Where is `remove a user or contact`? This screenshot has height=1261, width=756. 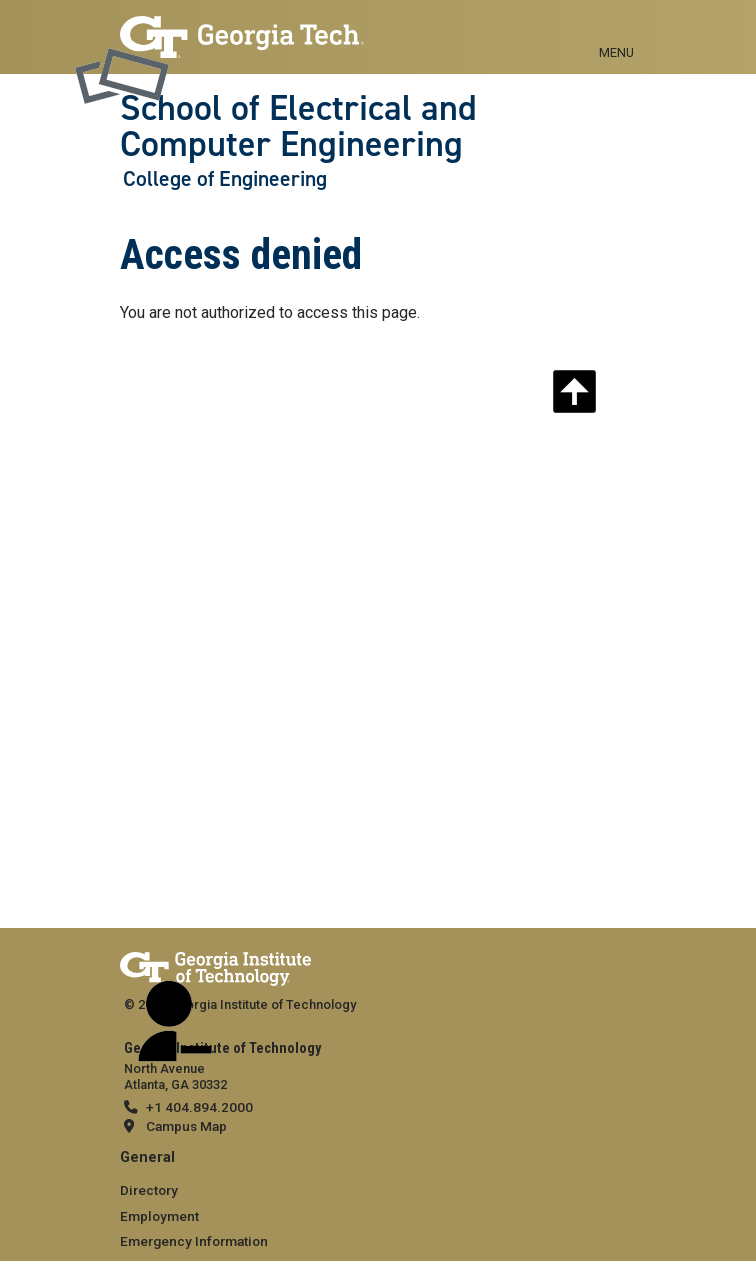
remove a user or contact is located at coordinates (169, 1023).